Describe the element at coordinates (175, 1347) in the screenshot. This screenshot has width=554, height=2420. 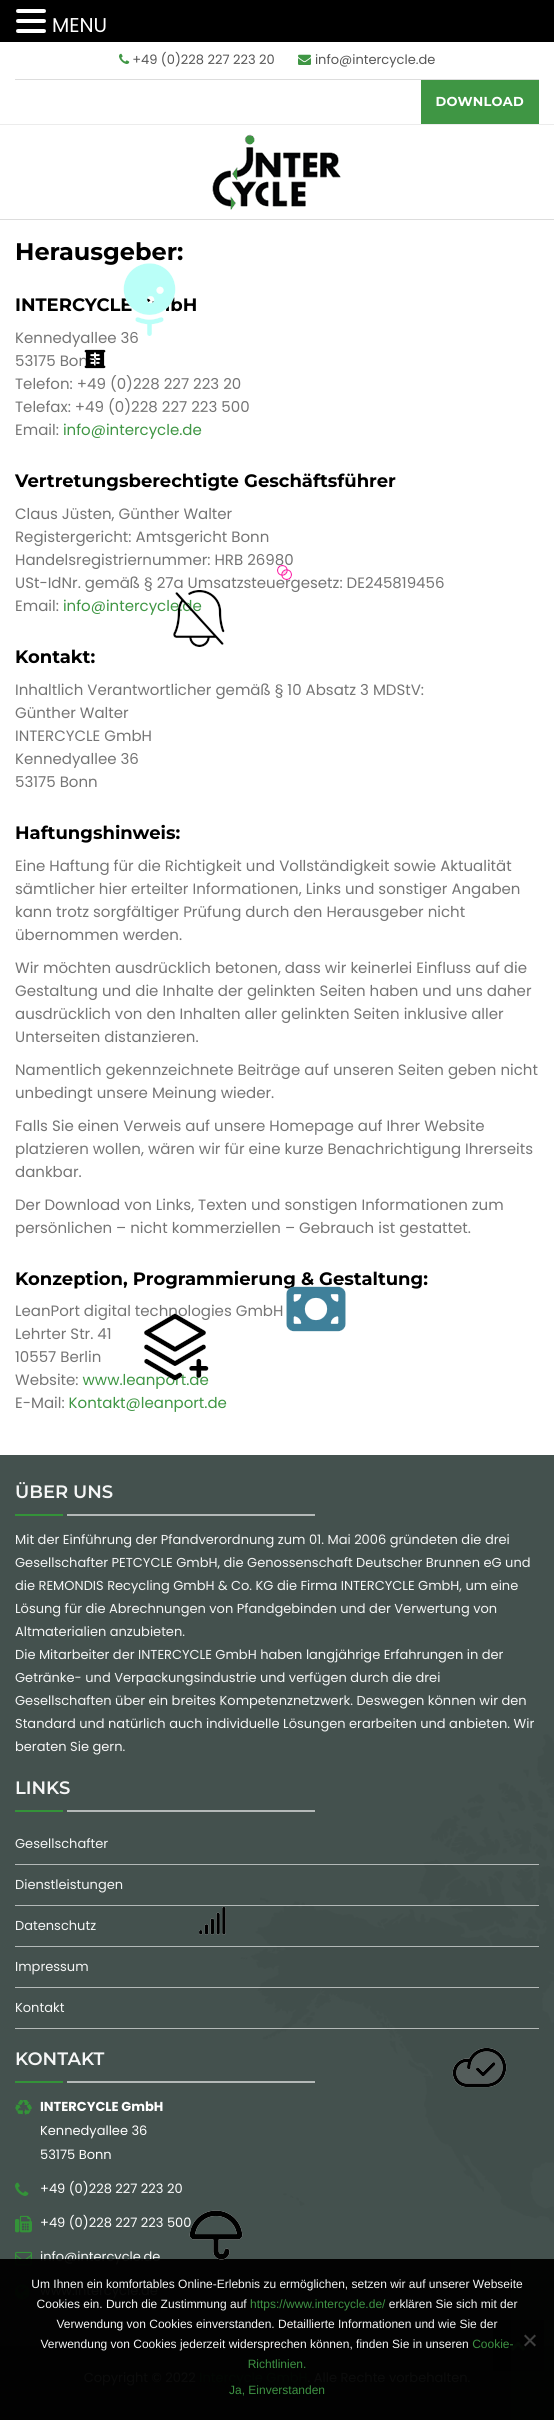
I see `add a new layer to the stack` at that location.